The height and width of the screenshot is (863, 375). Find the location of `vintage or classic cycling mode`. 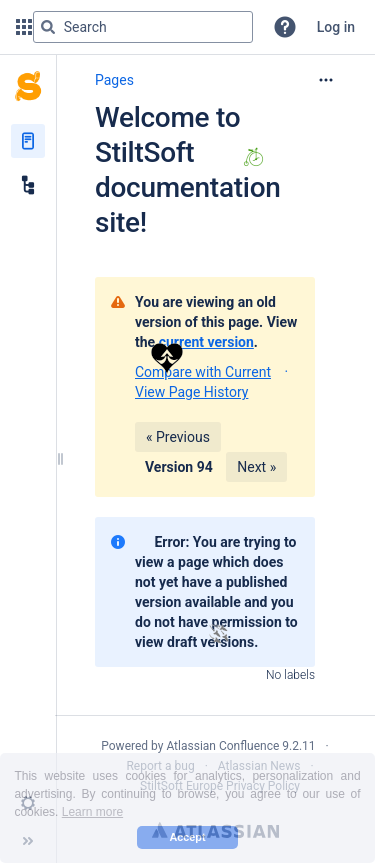

vintage or classic cycling mode is located at coordinates (253, 156).